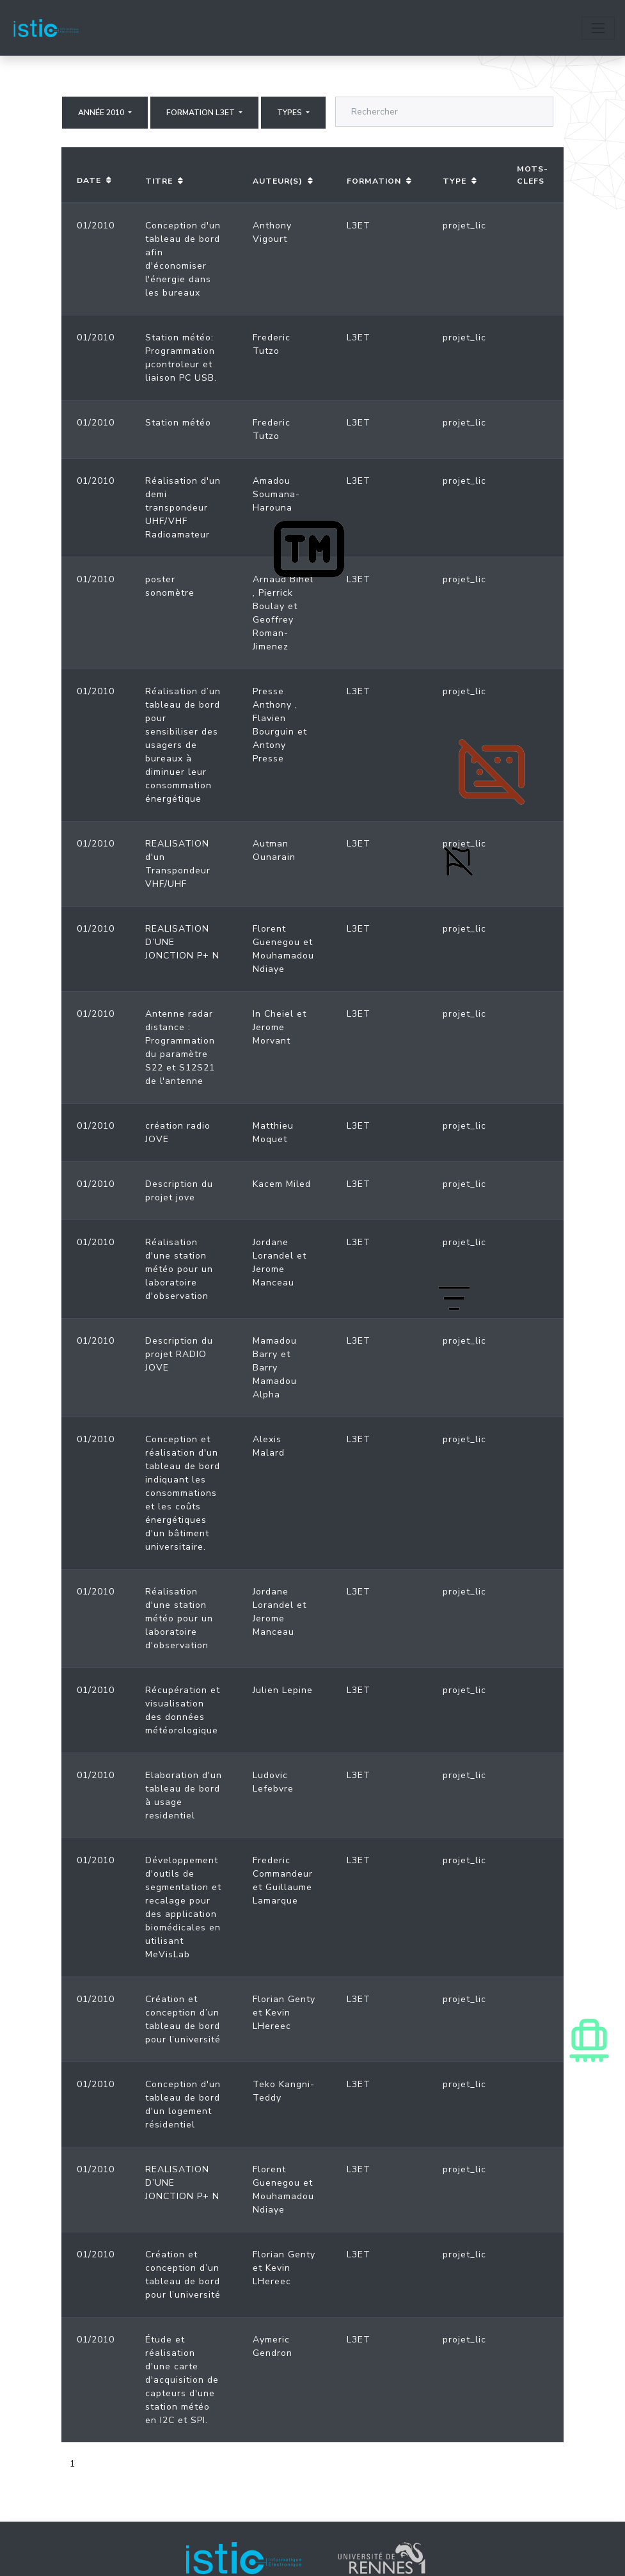 The height and width of the screenshot is (2576, 625). What do you see at coordinates (454, 1300) in the screenshot?
I see `filter or sort list items` at bounding box center [454, 1300].